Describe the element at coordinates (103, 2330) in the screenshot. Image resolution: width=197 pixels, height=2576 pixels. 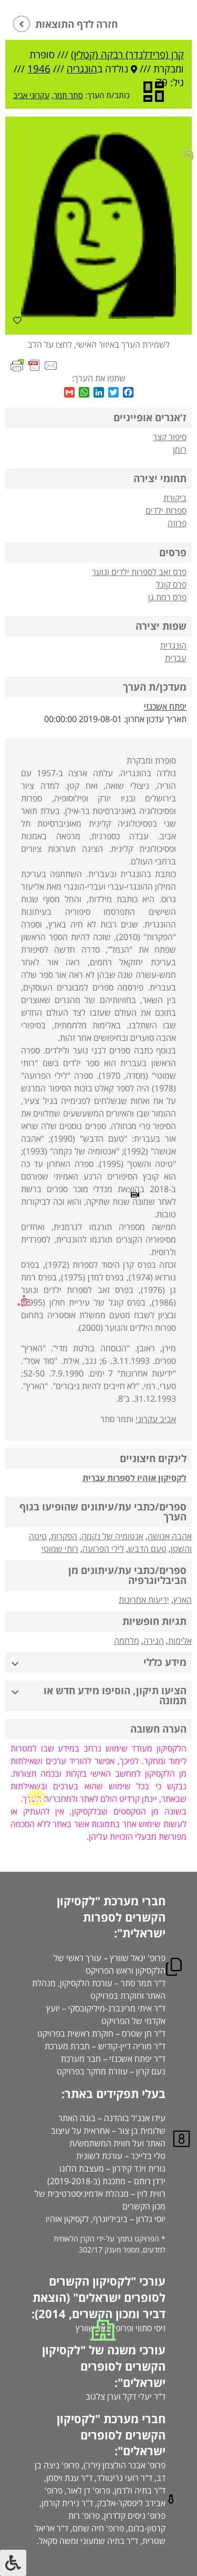
I see `view apartment or residential listings` at that location.